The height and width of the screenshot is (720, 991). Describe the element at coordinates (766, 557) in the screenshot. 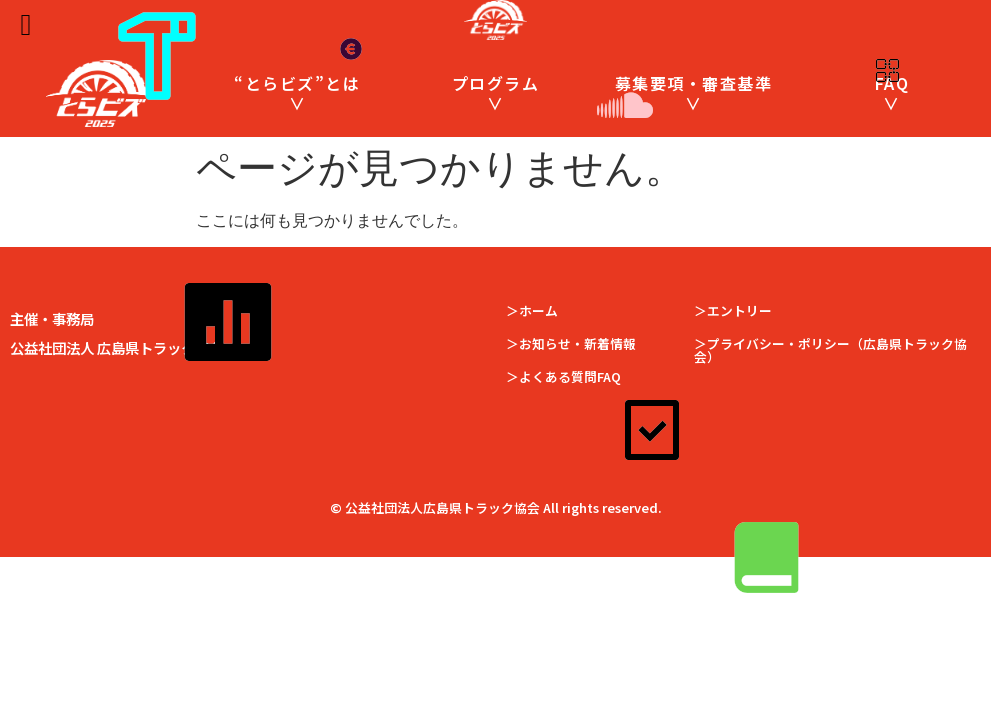

I see `open a book or reading app` at that location.